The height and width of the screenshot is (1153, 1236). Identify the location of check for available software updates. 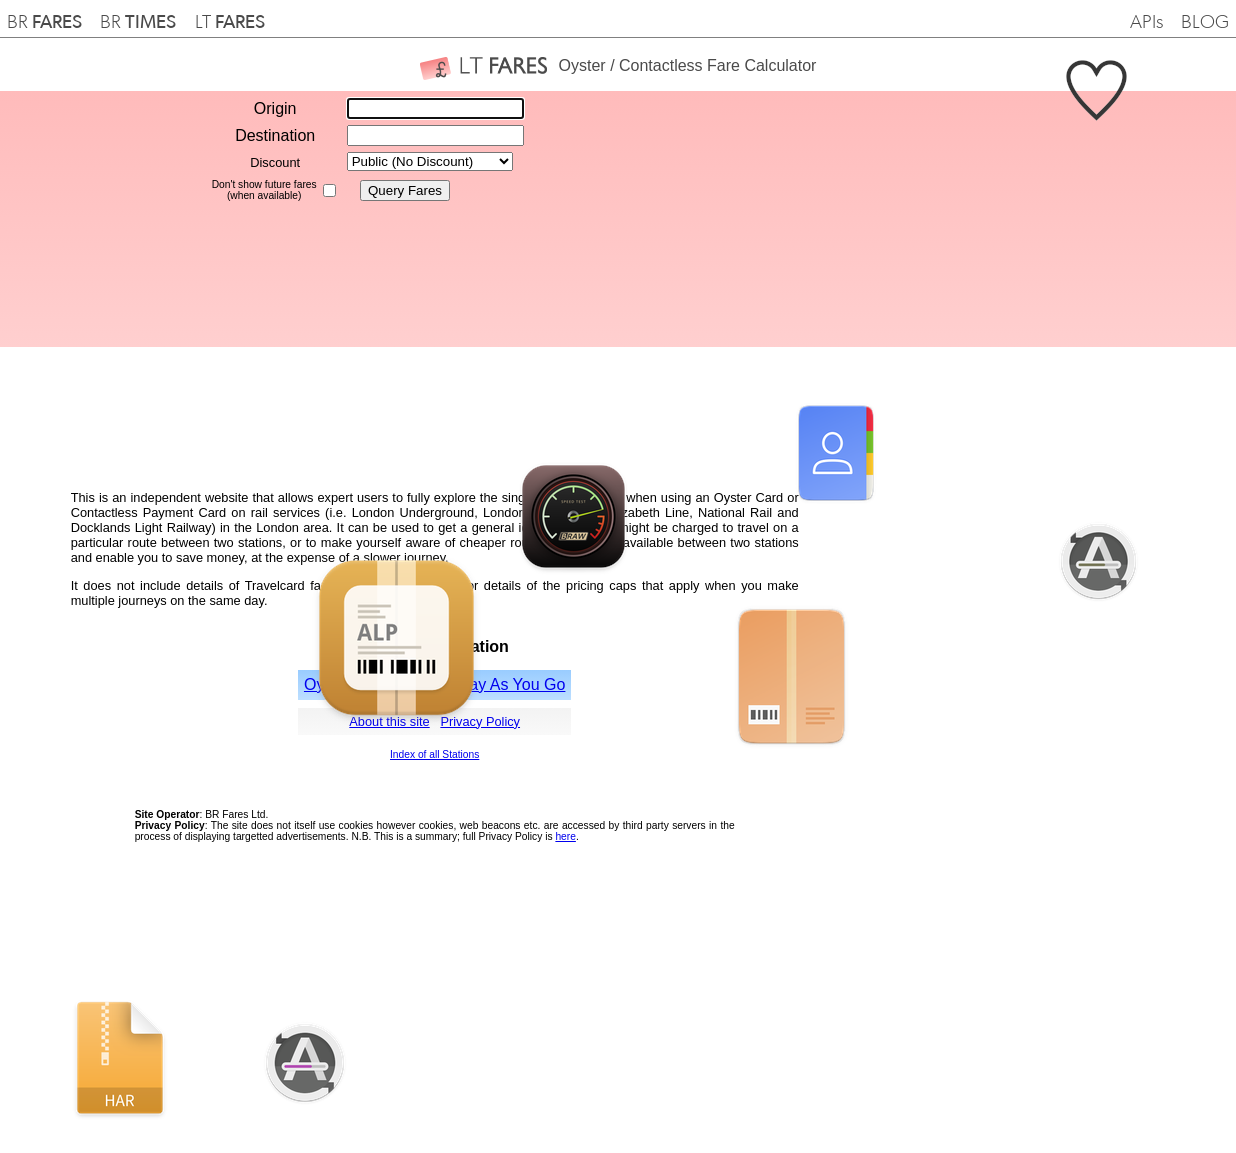
(1098, 561).